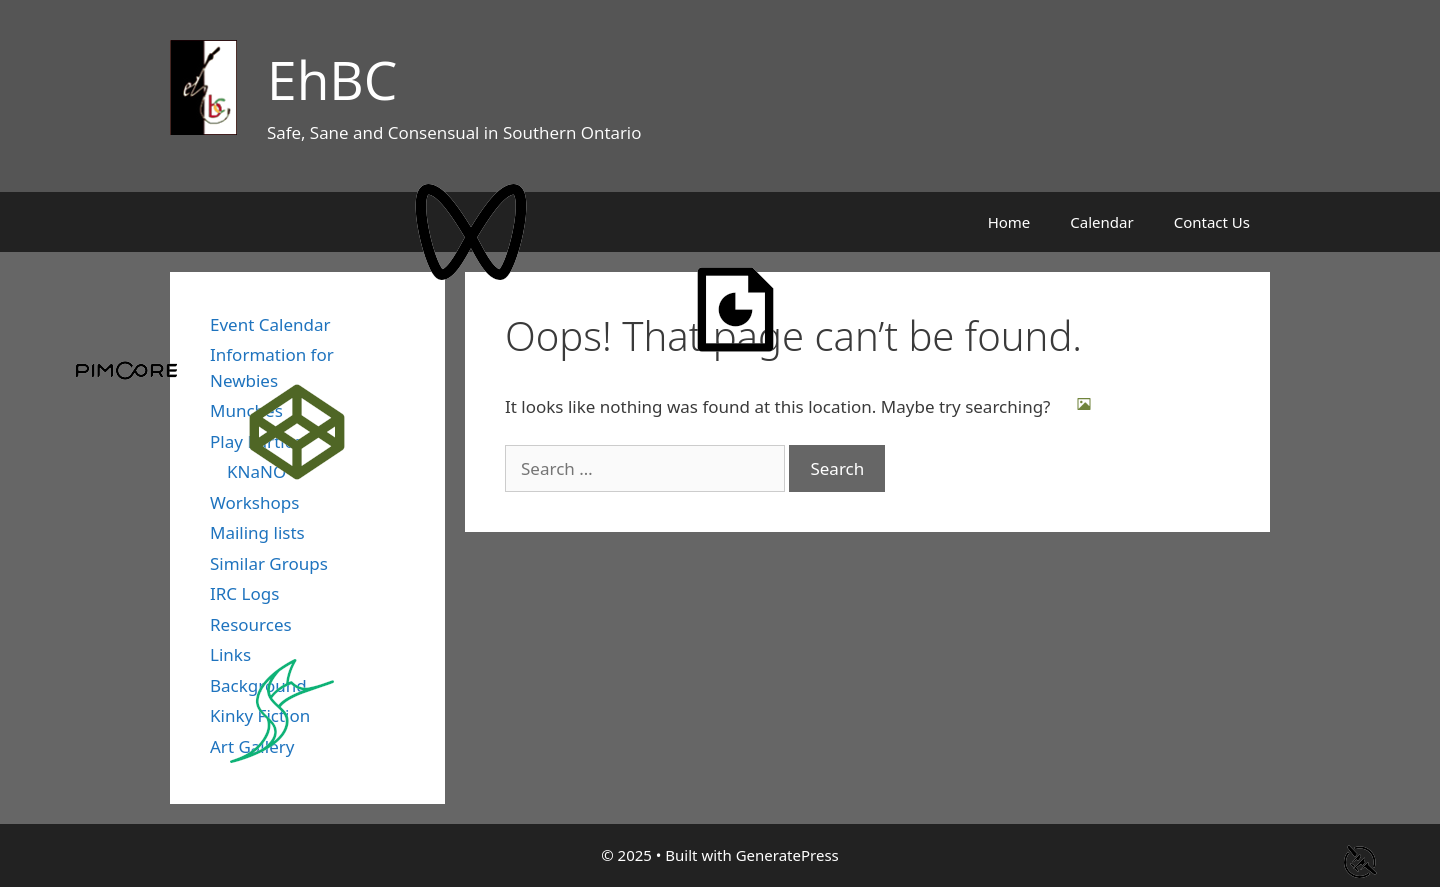  I want to click on sailfish os logo, so click(282, 711).